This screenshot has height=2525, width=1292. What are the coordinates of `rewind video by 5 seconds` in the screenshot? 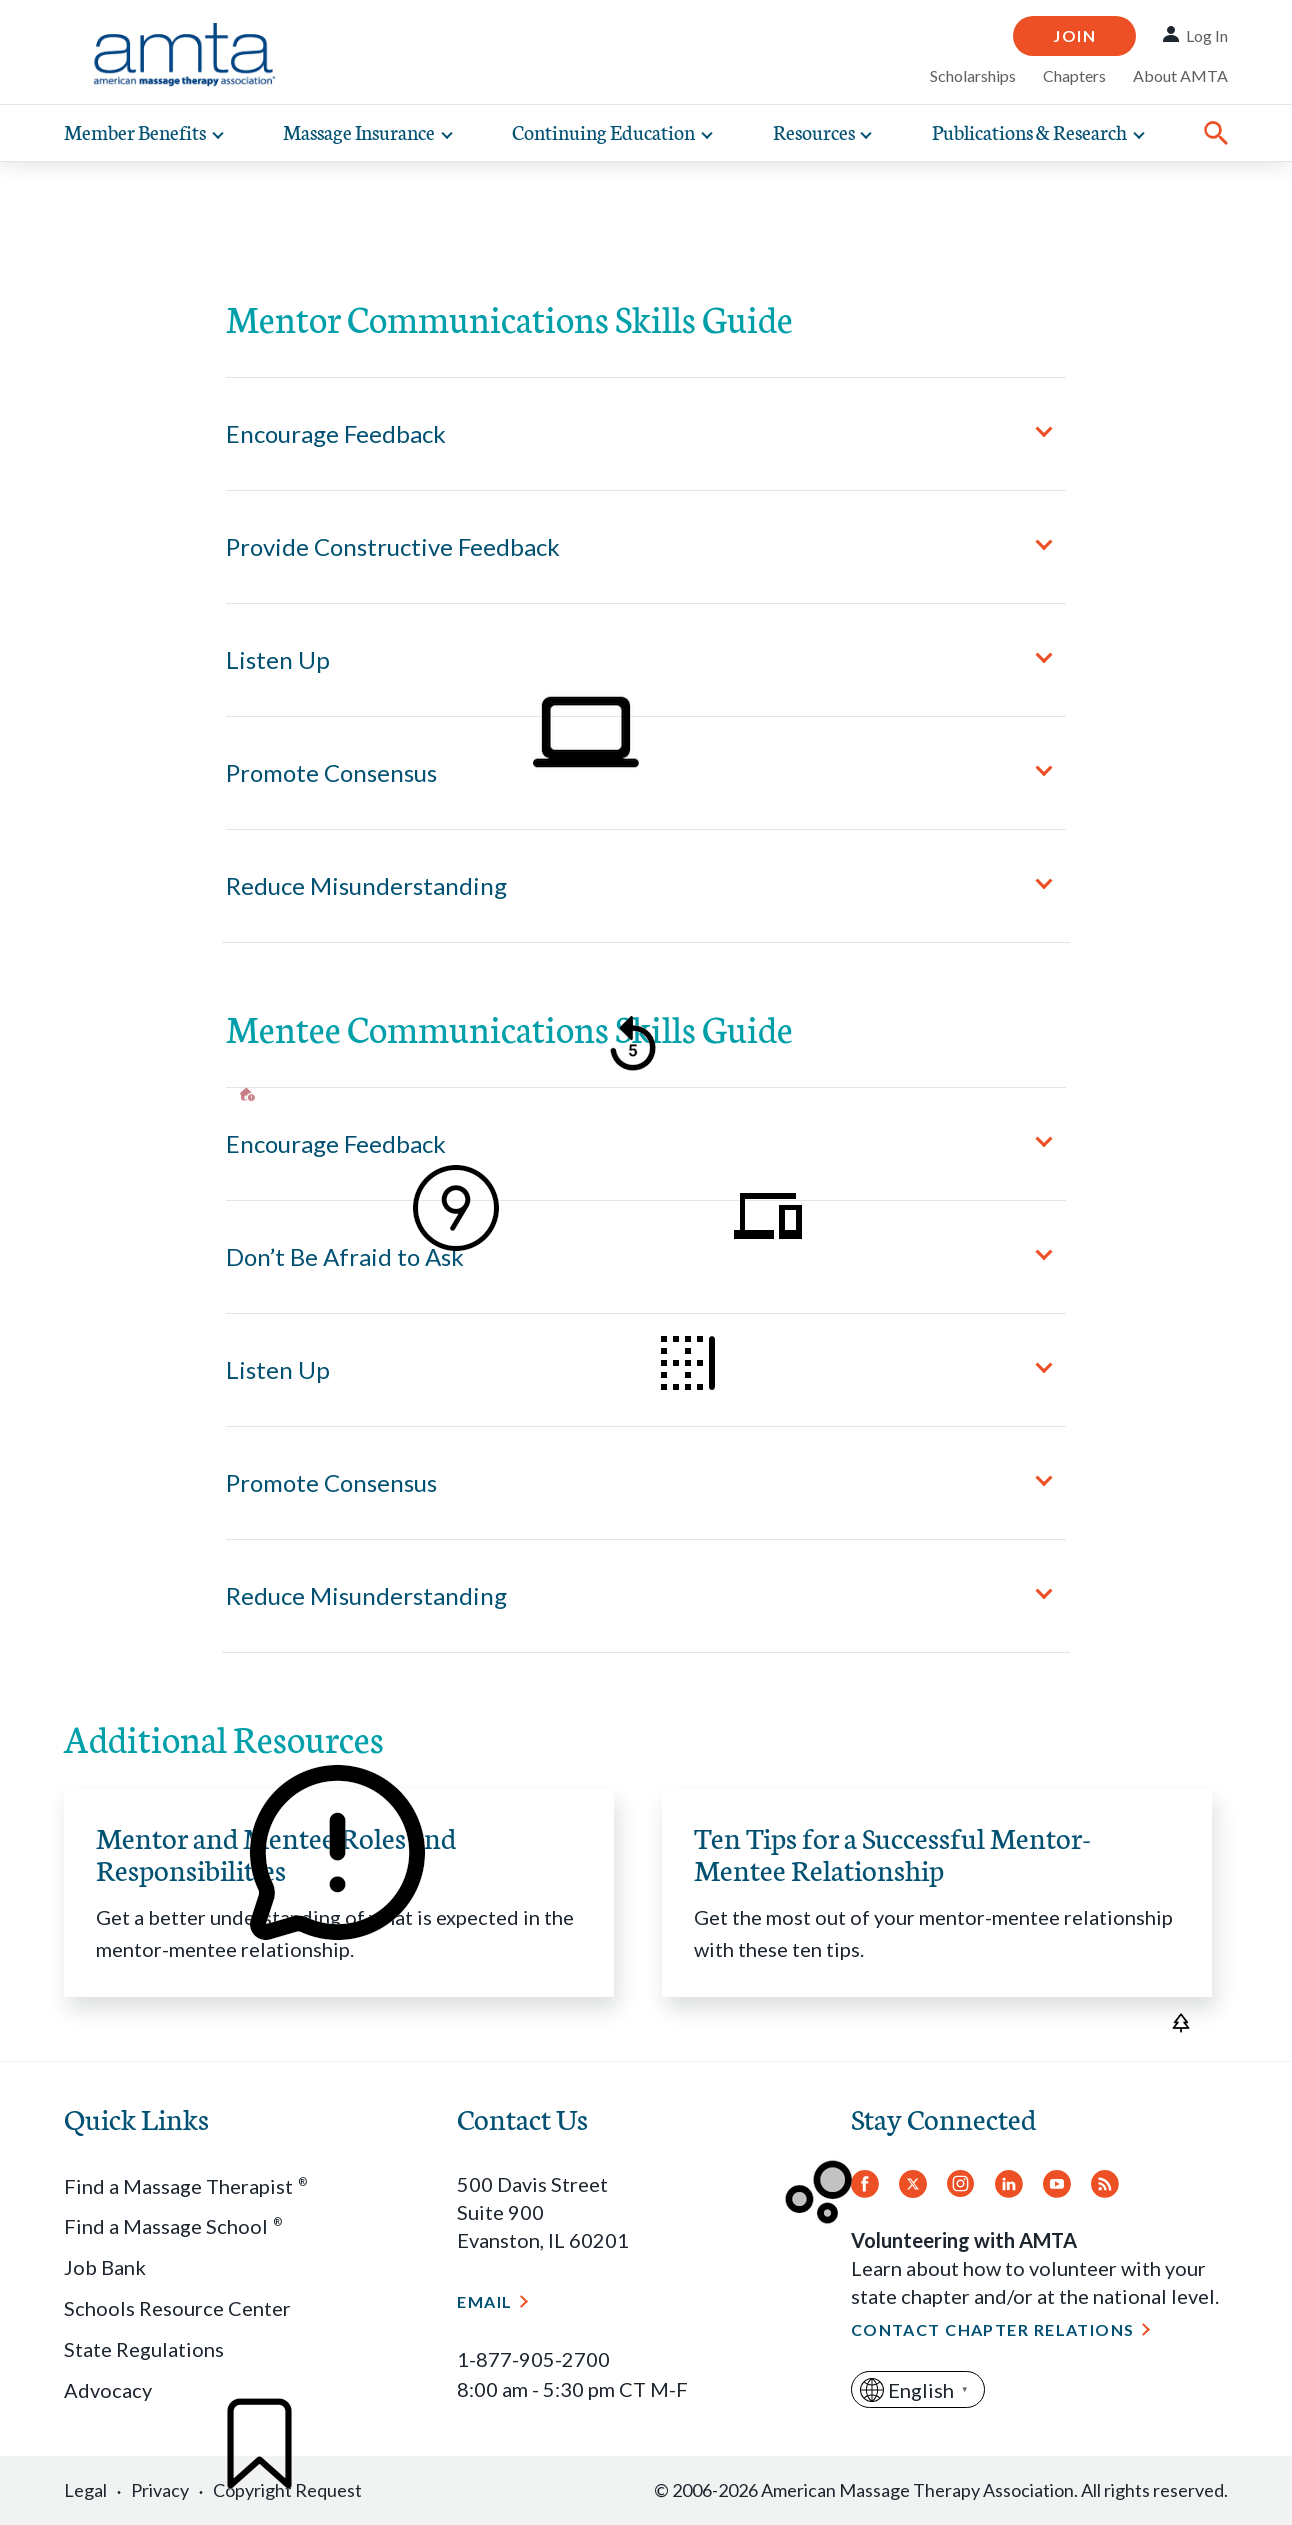 It's located at (633, 1045).